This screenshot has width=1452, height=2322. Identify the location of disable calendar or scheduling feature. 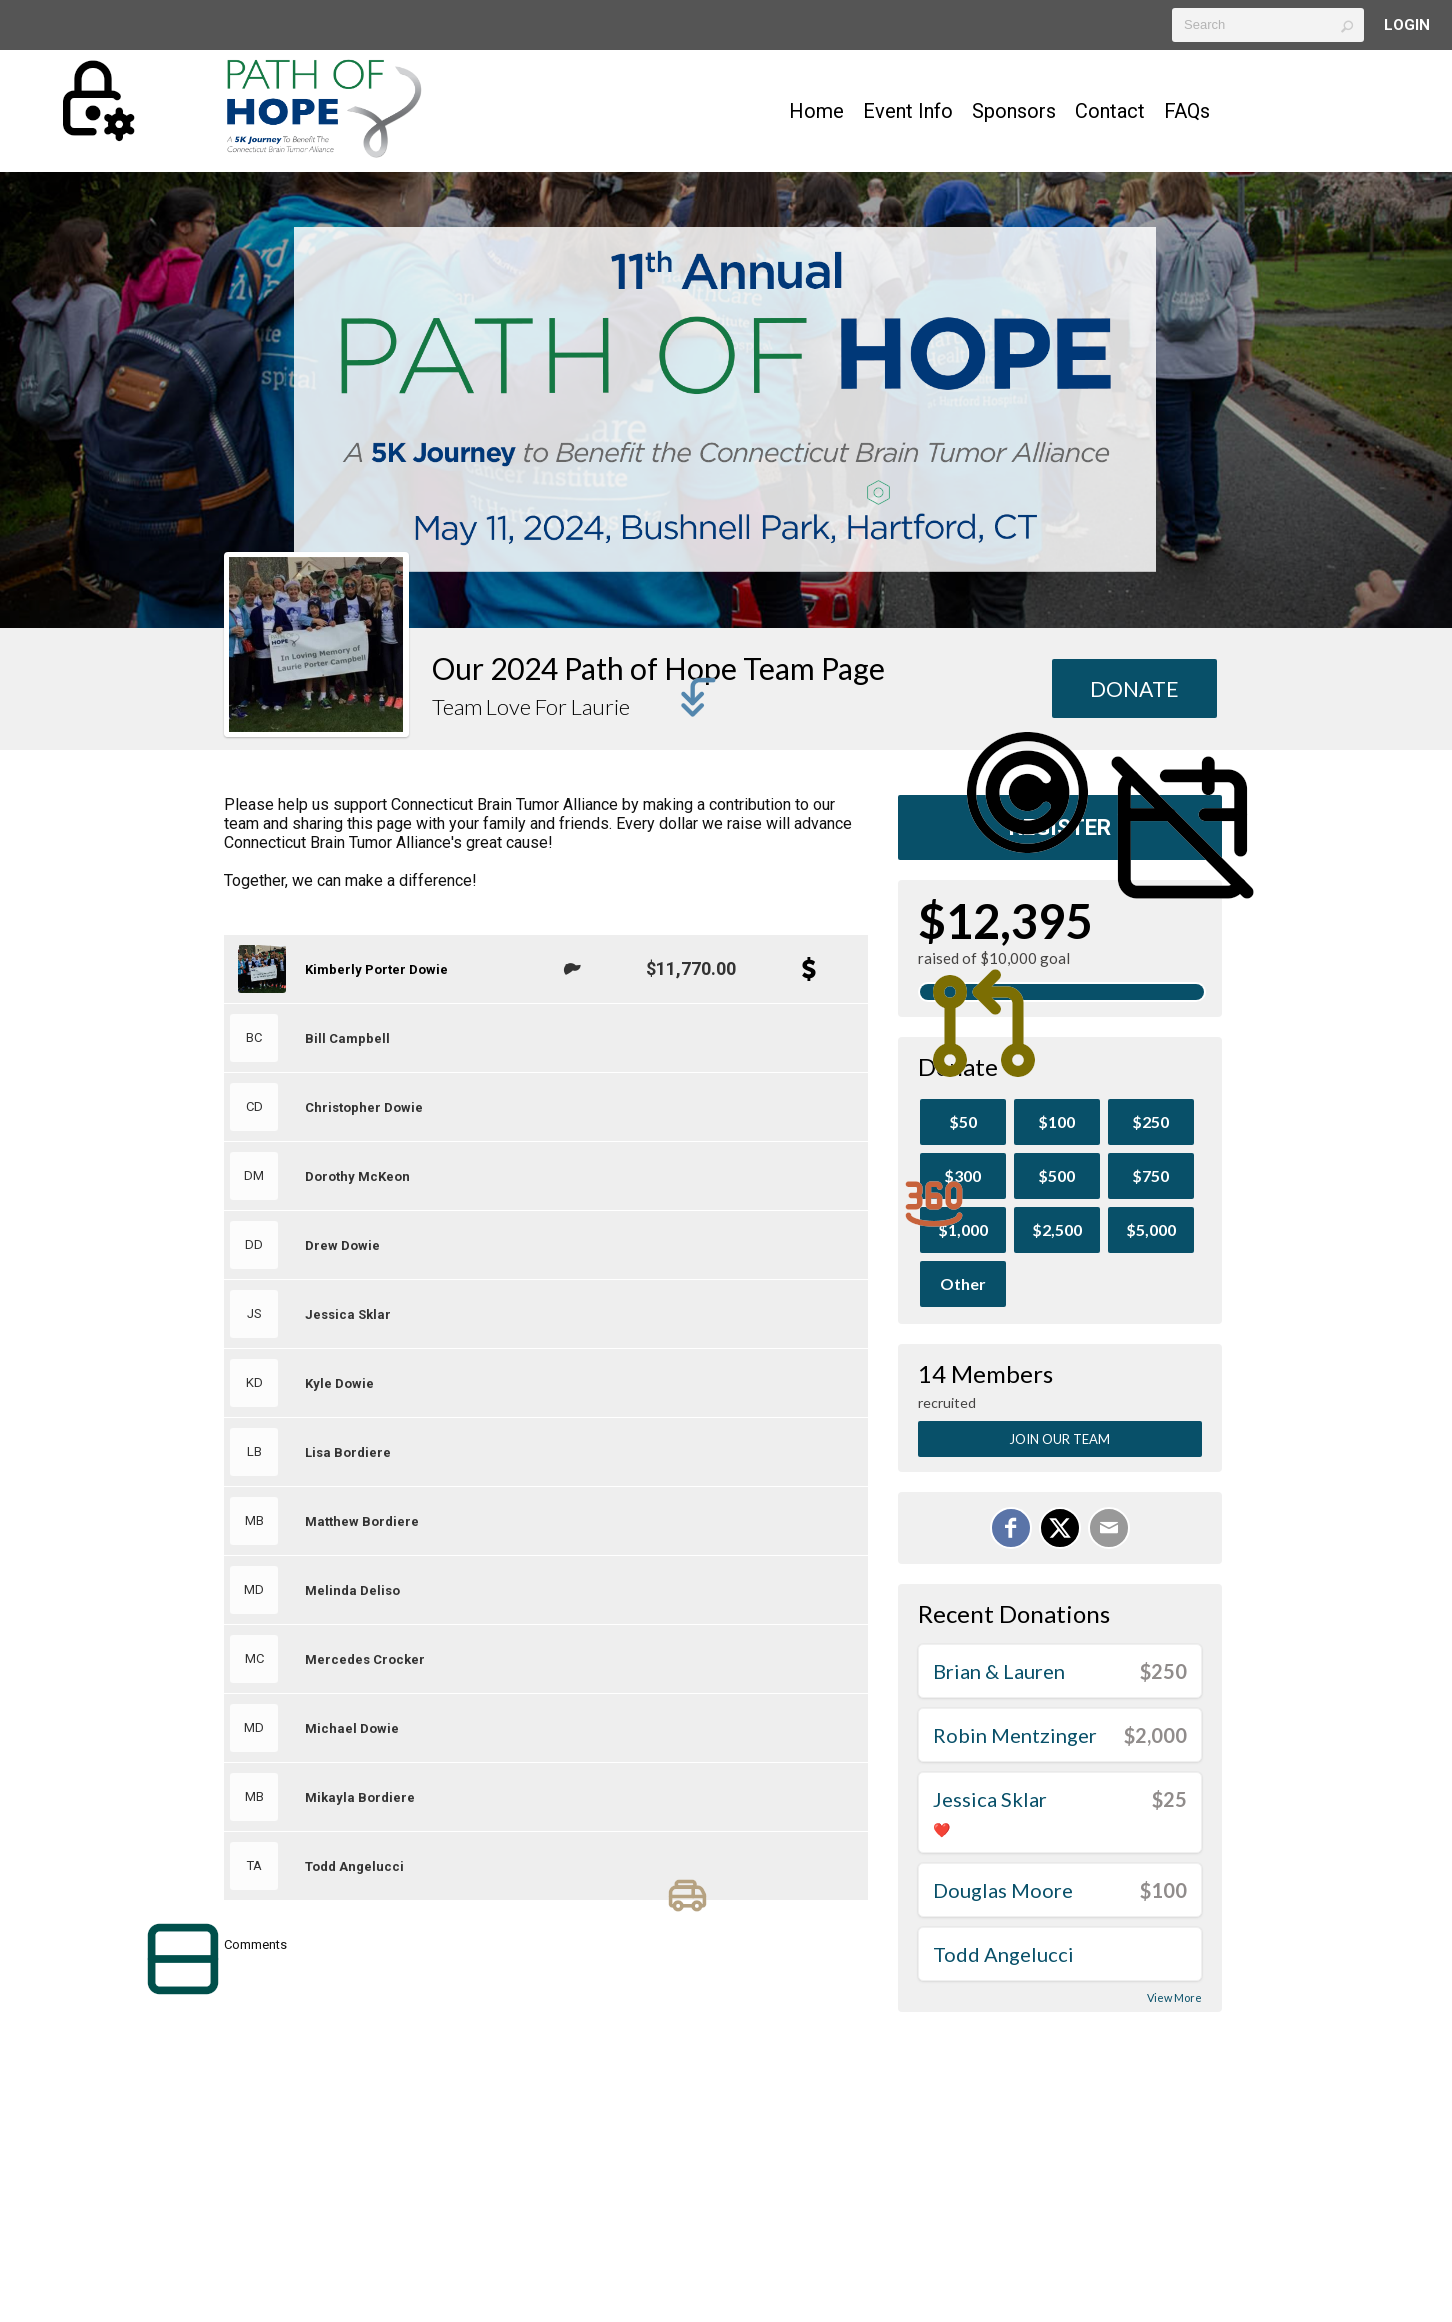
(1182, 827).